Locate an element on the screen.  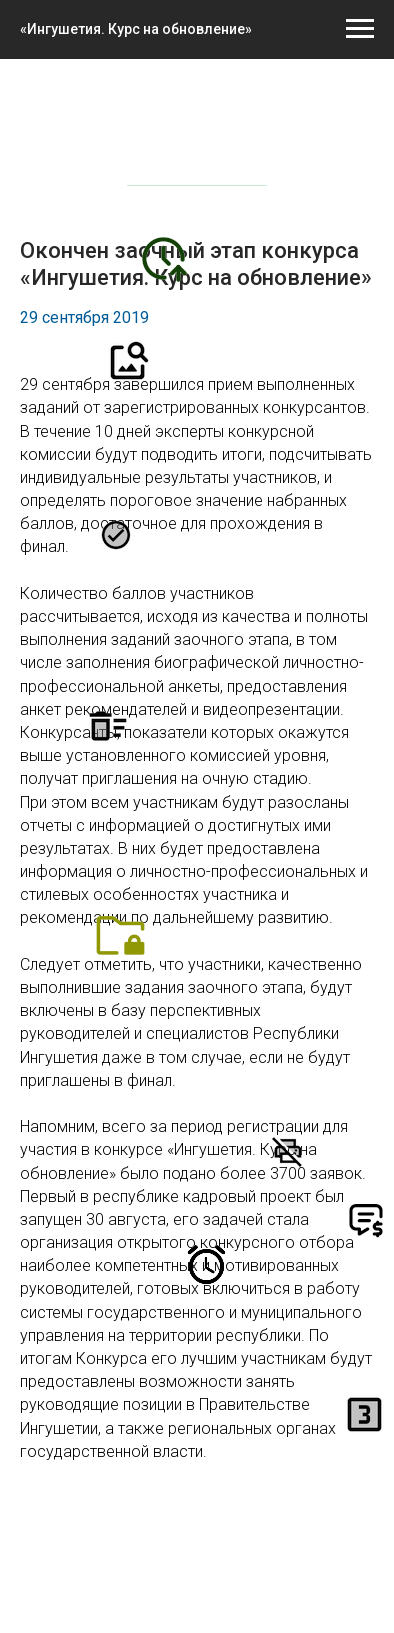
access a password-protected folder is located at coordinates (120, 934).